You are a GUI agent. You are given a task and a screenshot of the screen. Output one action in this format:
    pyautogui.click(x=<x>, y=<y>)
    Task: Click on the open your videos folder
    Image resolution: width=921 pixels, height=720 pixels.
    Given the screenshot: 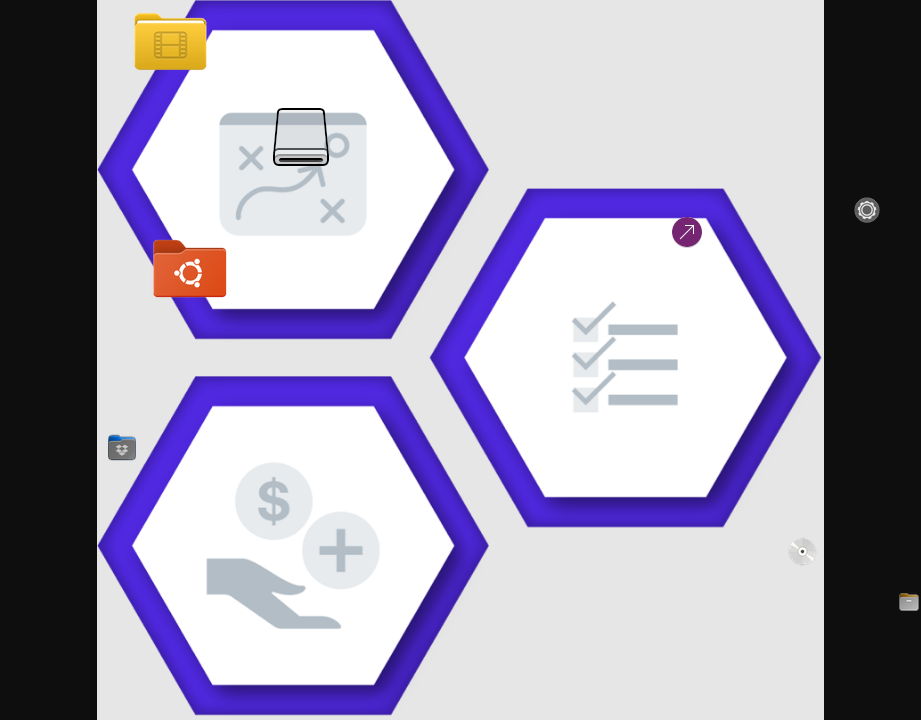 What is the action you would take?
    pyautogui.click(x=170, y=41)
    